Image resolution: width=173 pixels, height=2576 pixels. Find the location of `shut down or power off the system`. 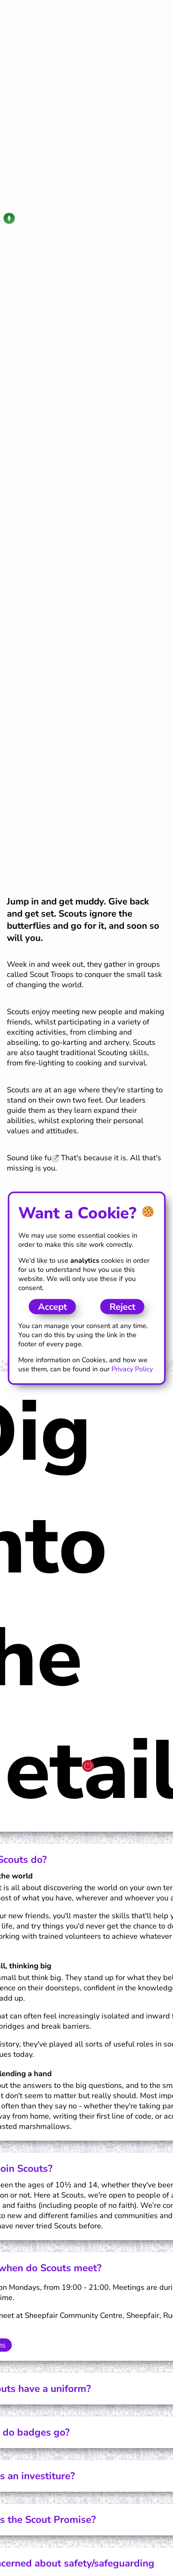

shut down or power off the system is located at coordinates (88, 1766).